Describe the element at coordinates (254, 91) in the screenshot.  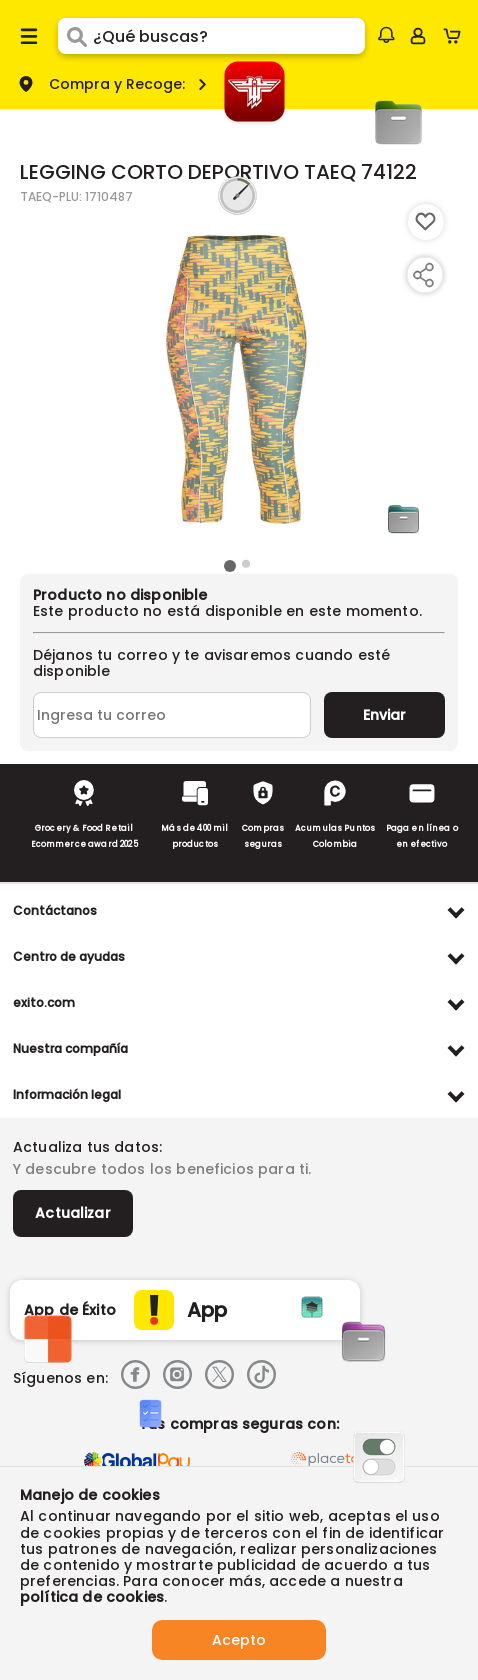
I see `launch Return to Castle Wolfenstein game` at that location.